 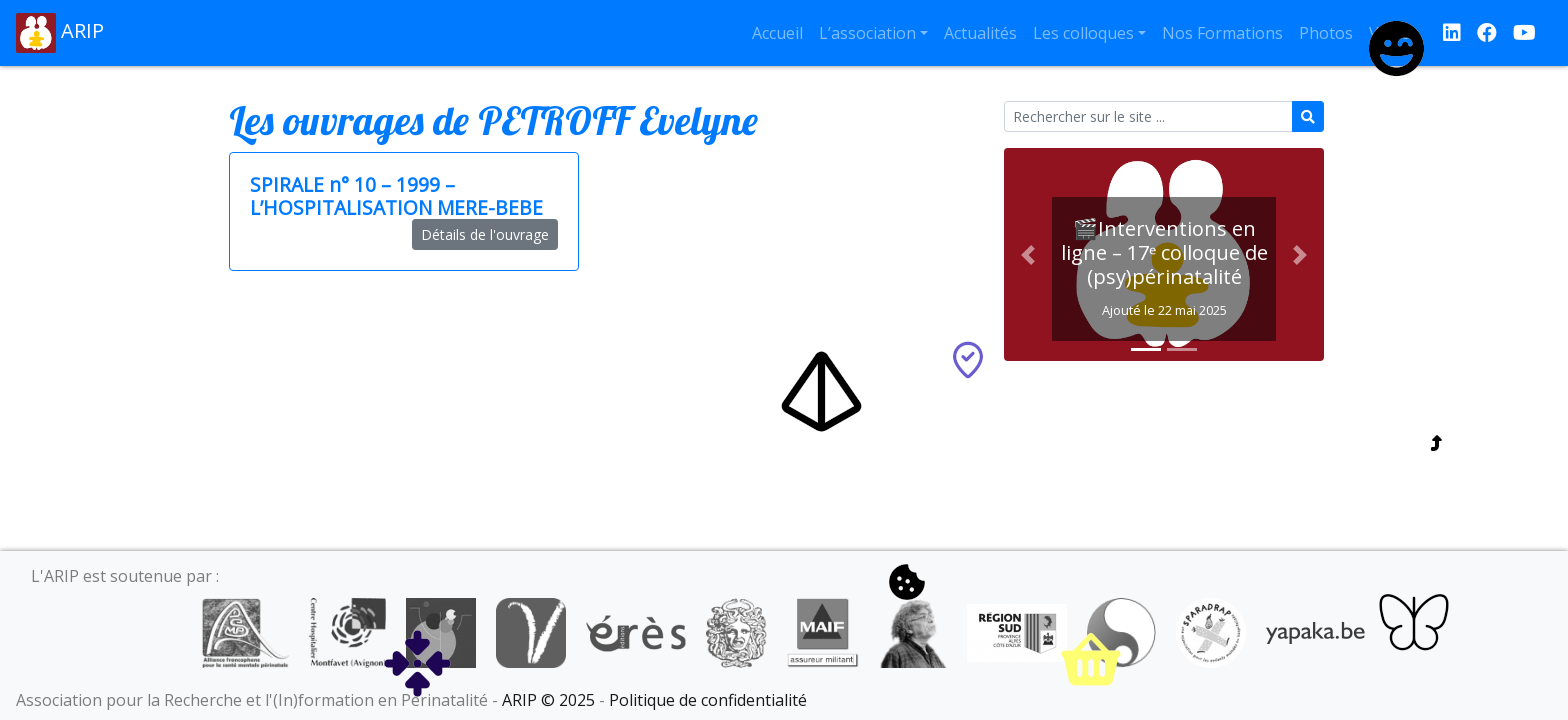 What do you see at coordinates (1437, 443) in the screenshot?
I see `move item up one level` at bounding box center [1437, 443].